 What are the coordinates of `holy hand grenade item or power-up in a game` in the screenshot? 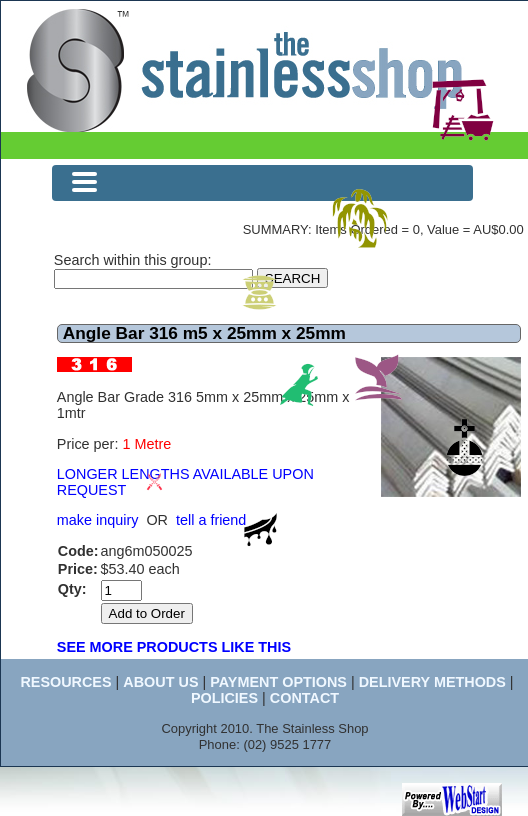 It's located at (464, 447).